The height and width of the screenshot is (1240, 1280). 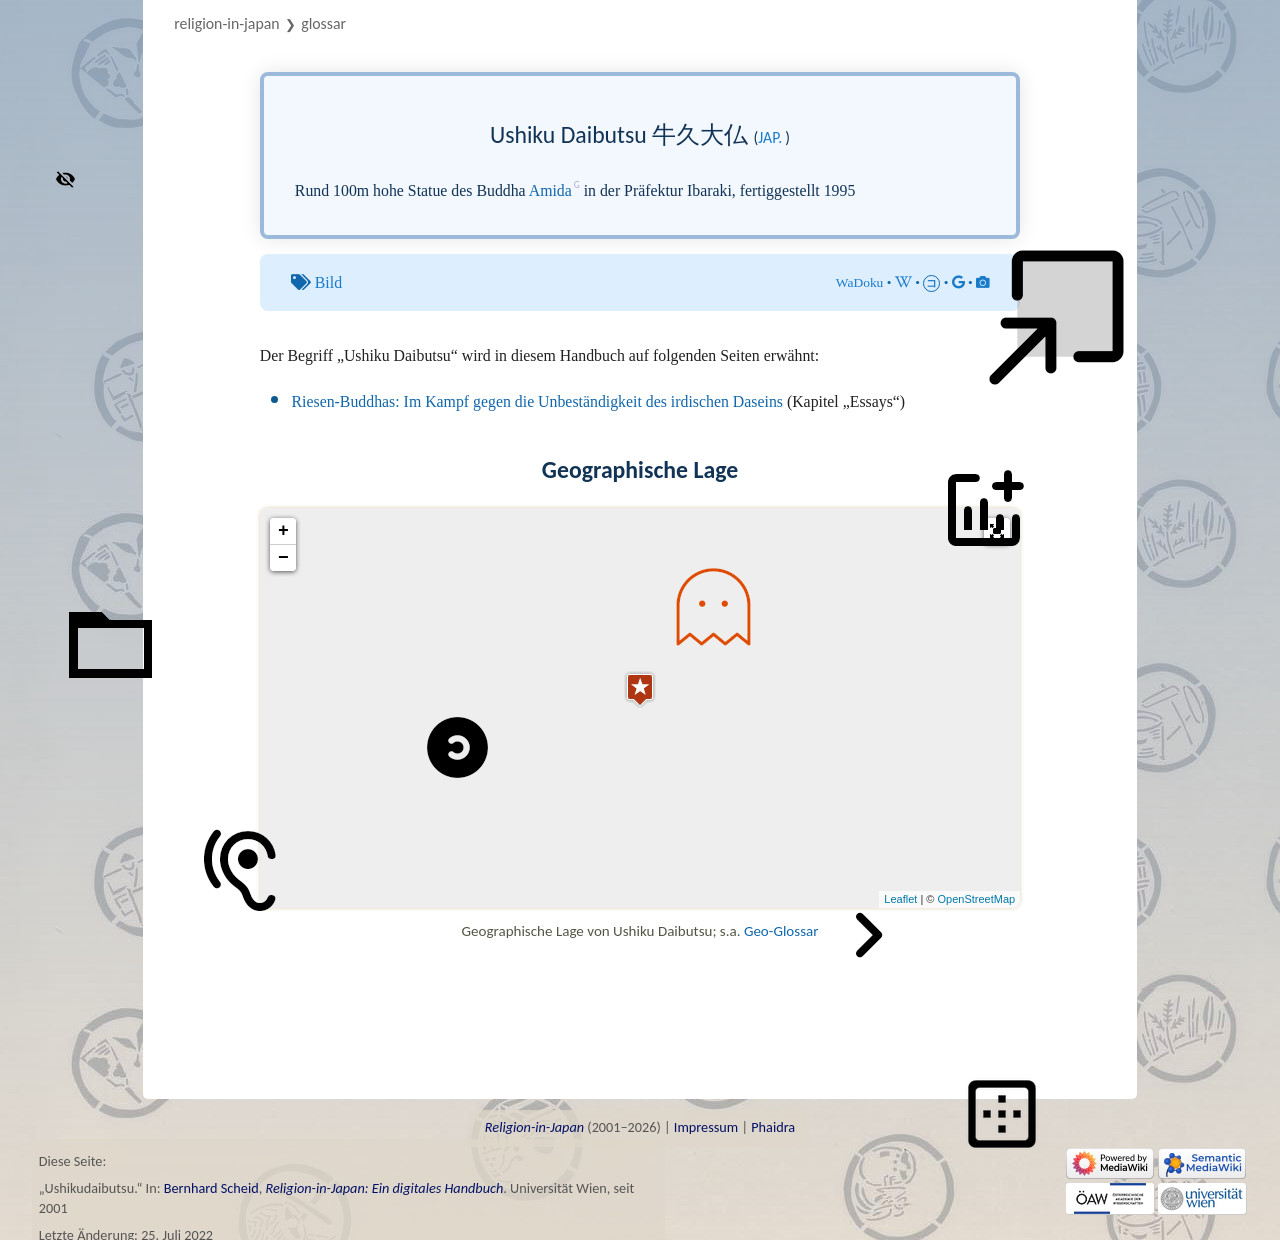 What do you see at coordinates (1002, 1114) in the screenshot?
I see `apply outer border to selected cells` at bounding box center [1002, 1114].